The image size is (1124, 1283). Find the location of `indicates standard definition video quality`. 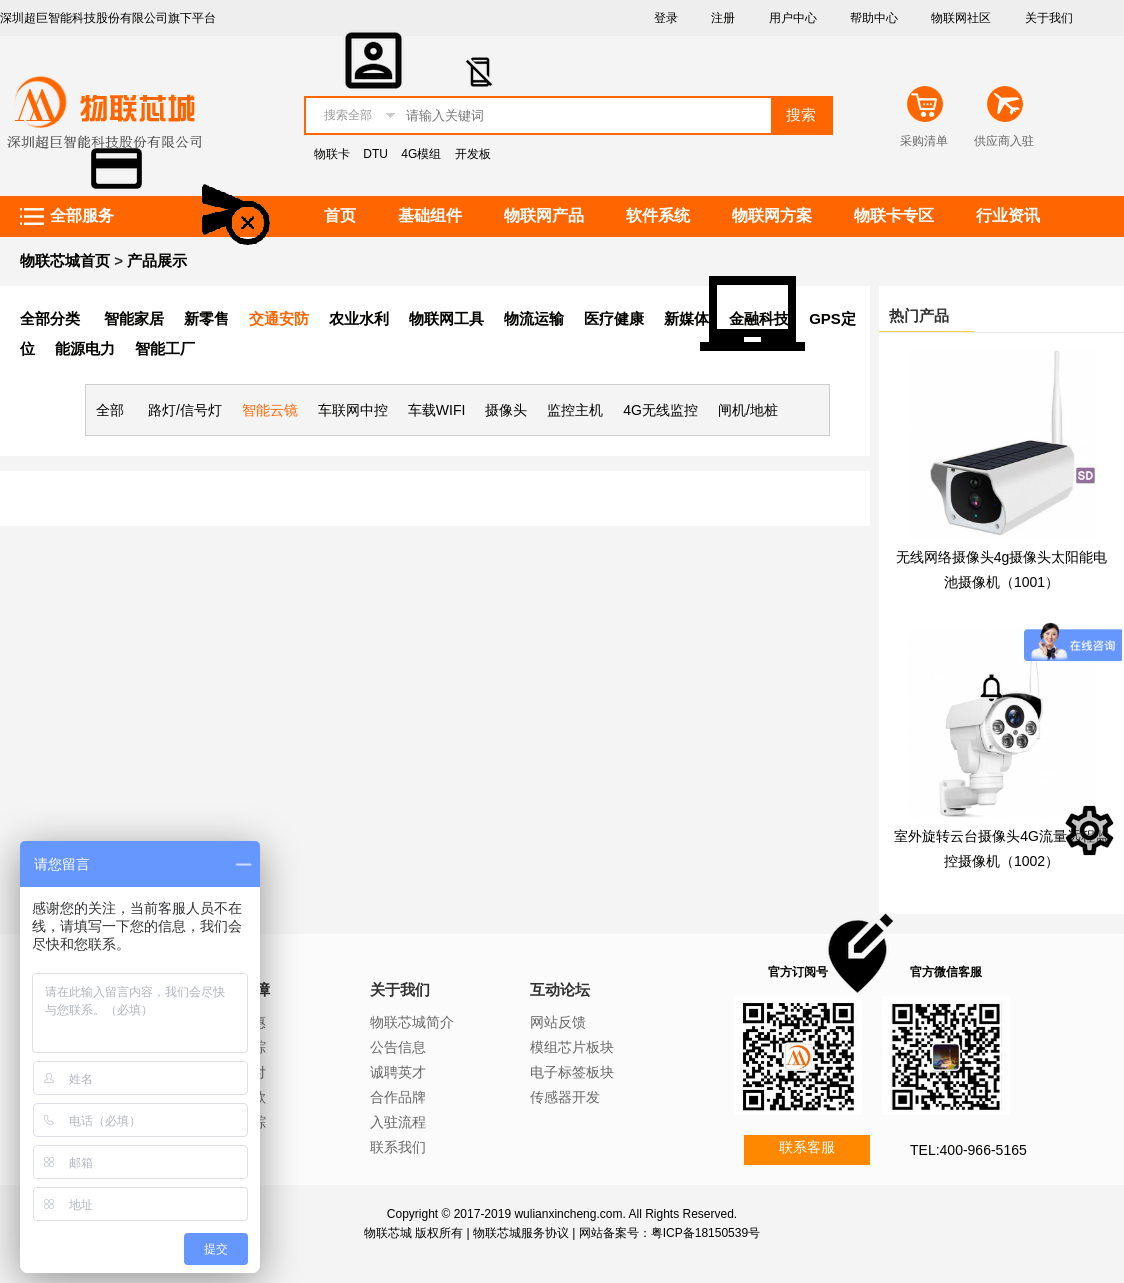

indicates standard definition video quality is located at coordinates (1085, 475).